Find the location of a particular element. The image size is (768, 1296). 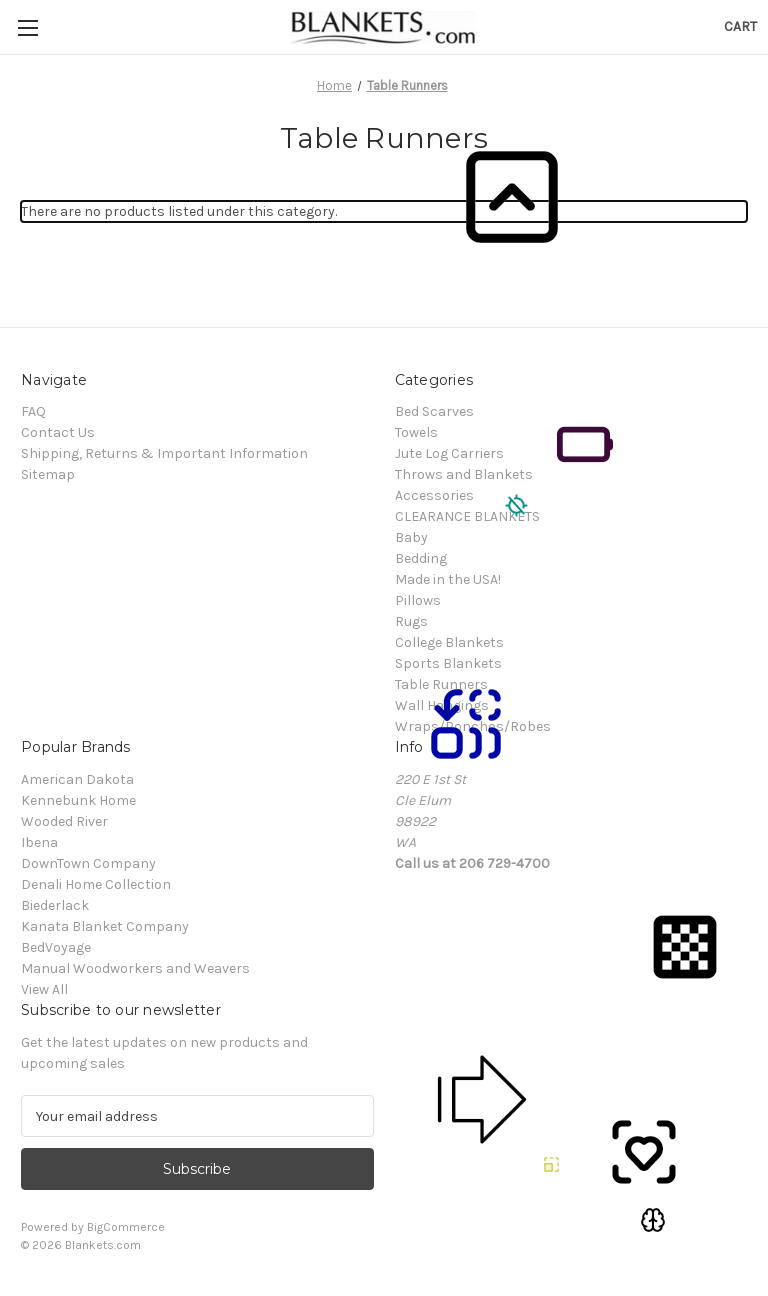

play chess or board games is located at coordinates (685, 947).